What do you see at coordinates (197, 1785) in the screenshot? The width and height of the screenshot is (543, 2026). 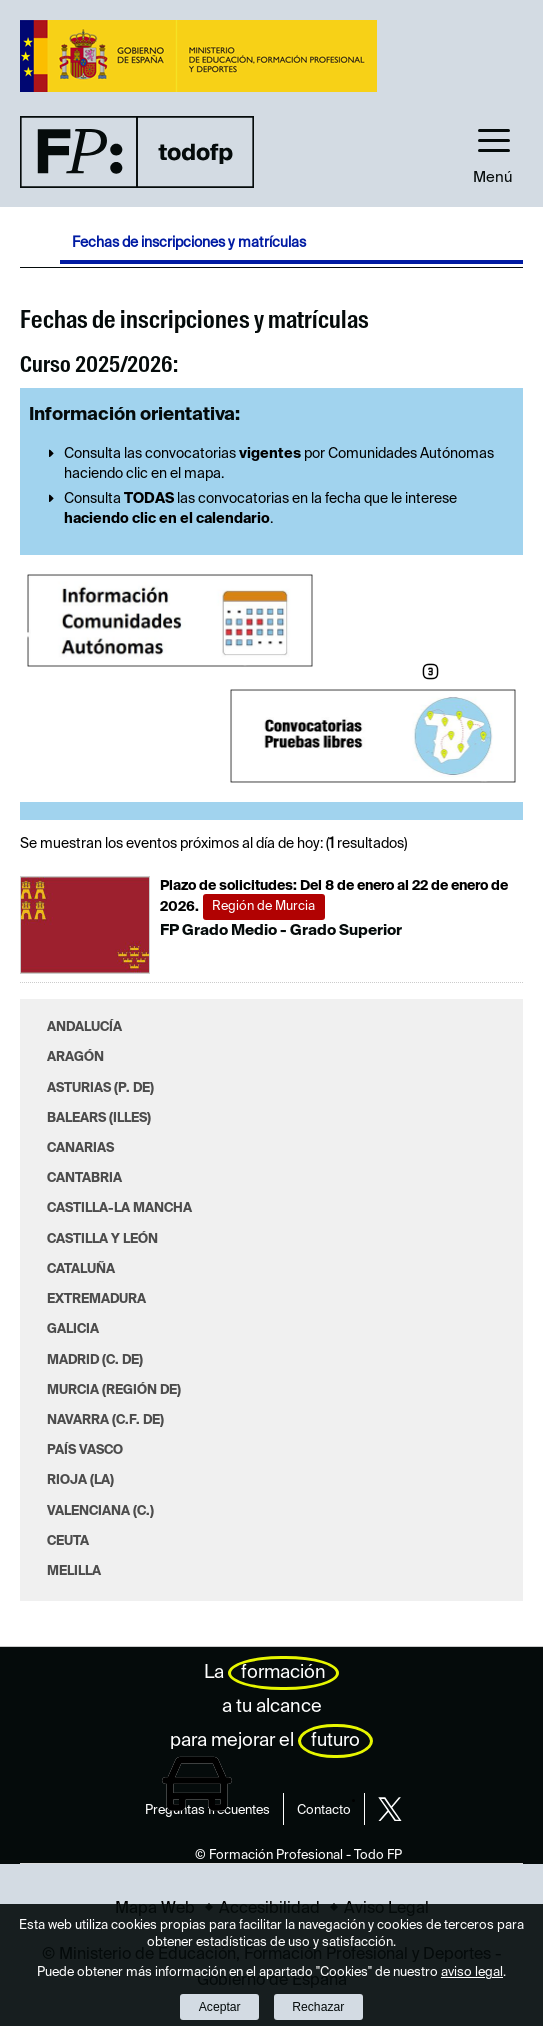 I see `access vehicle or driving settings` at bounding box center [197, 1785].